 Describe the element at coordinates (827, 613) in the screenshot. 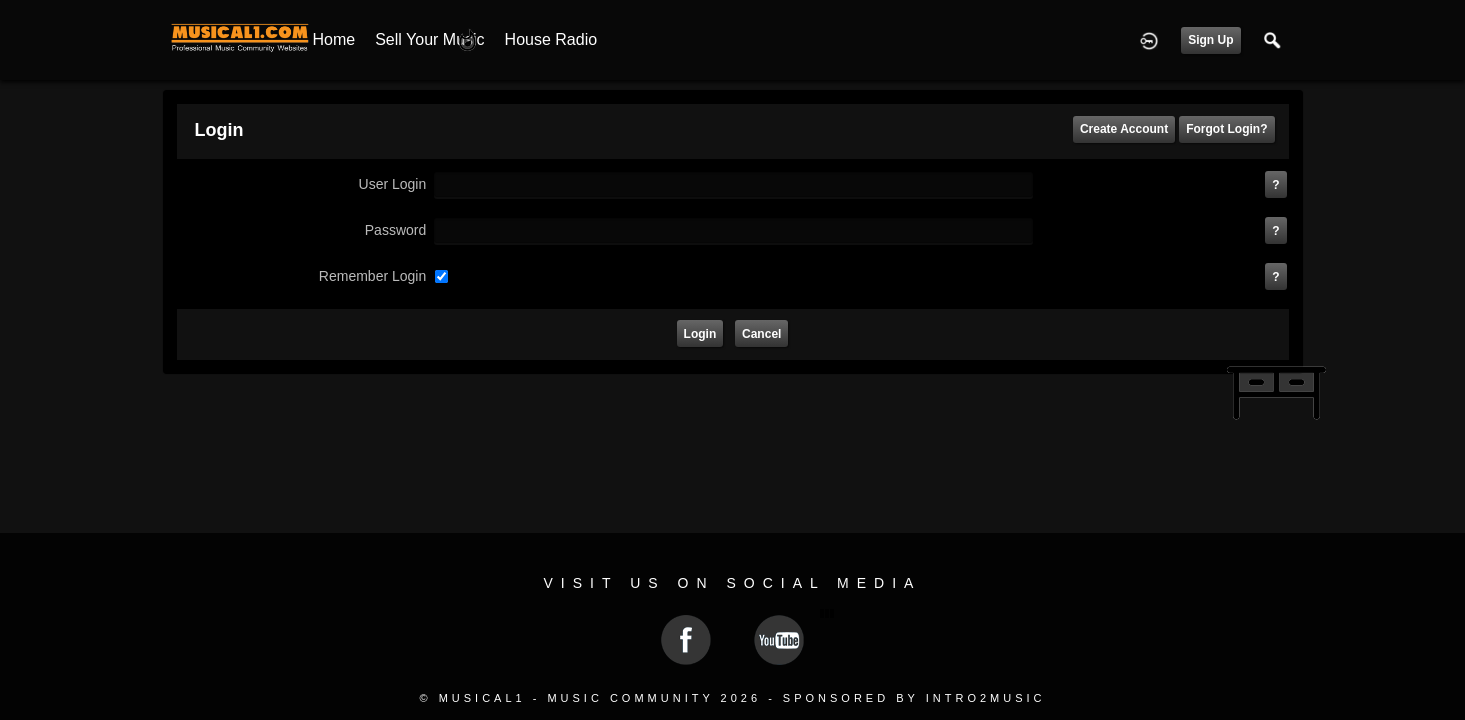

I see `switch to week view in calendar` at that location.